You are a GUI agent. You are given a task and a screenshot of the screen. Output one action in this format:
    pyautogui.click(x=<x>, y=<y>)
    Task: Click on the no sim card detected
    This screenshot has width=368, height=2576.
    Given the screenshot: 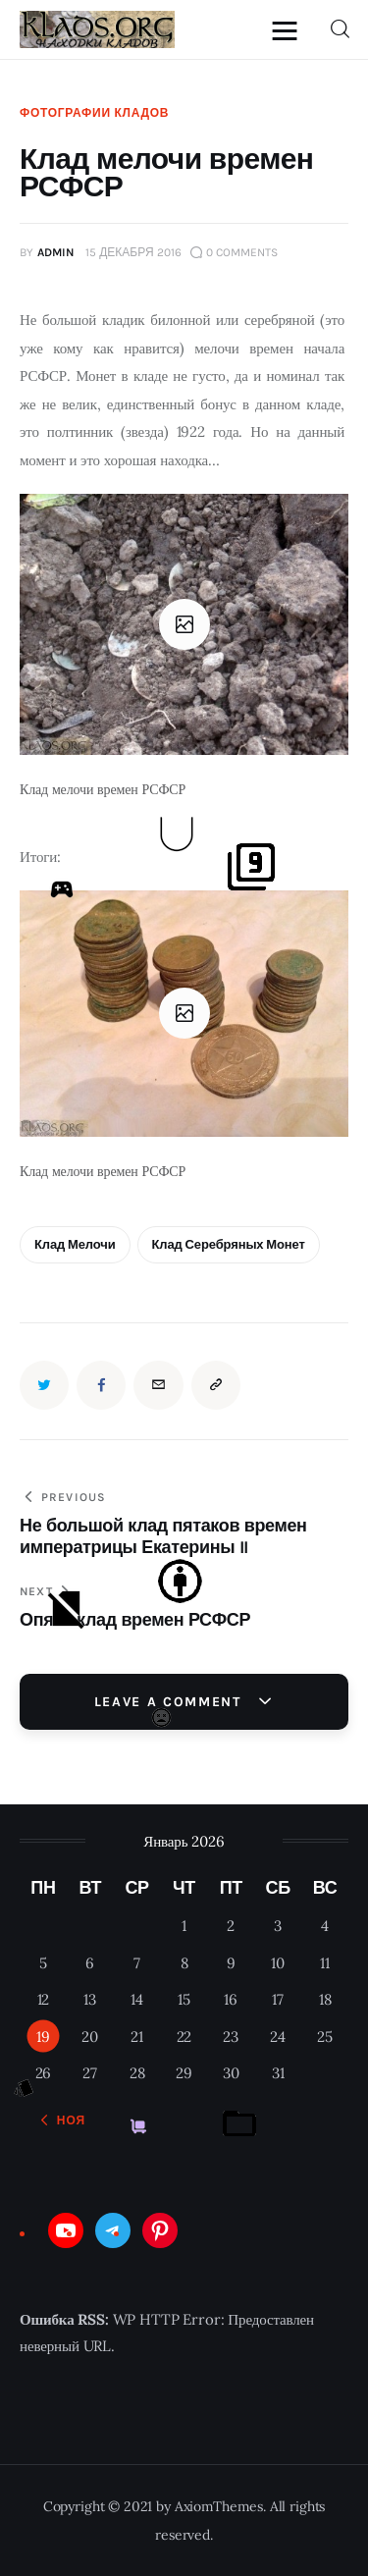 What is the action you would take?
    pyautogui.click(x=66, y=1608)
    